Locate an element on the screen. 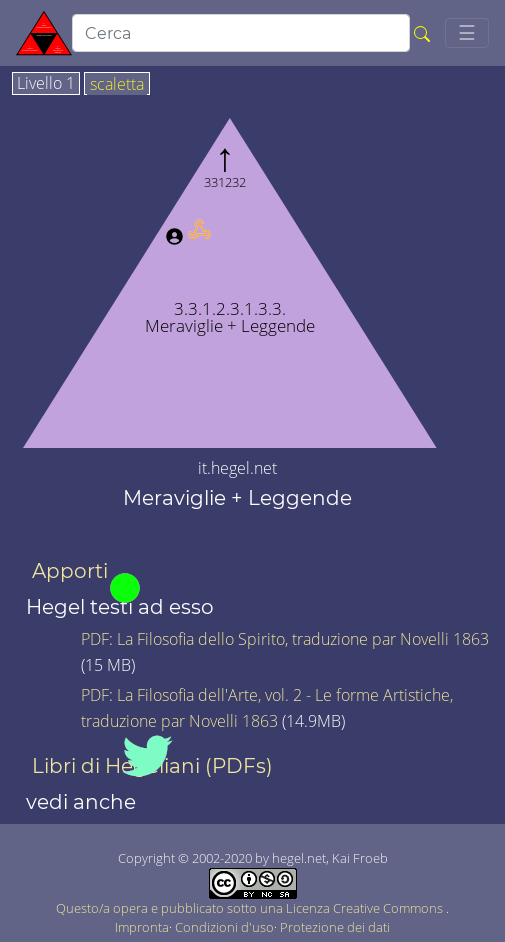 The height and width of the screenshot is (942, 505). configure webhook integrations is located at coordinates (199, 230).